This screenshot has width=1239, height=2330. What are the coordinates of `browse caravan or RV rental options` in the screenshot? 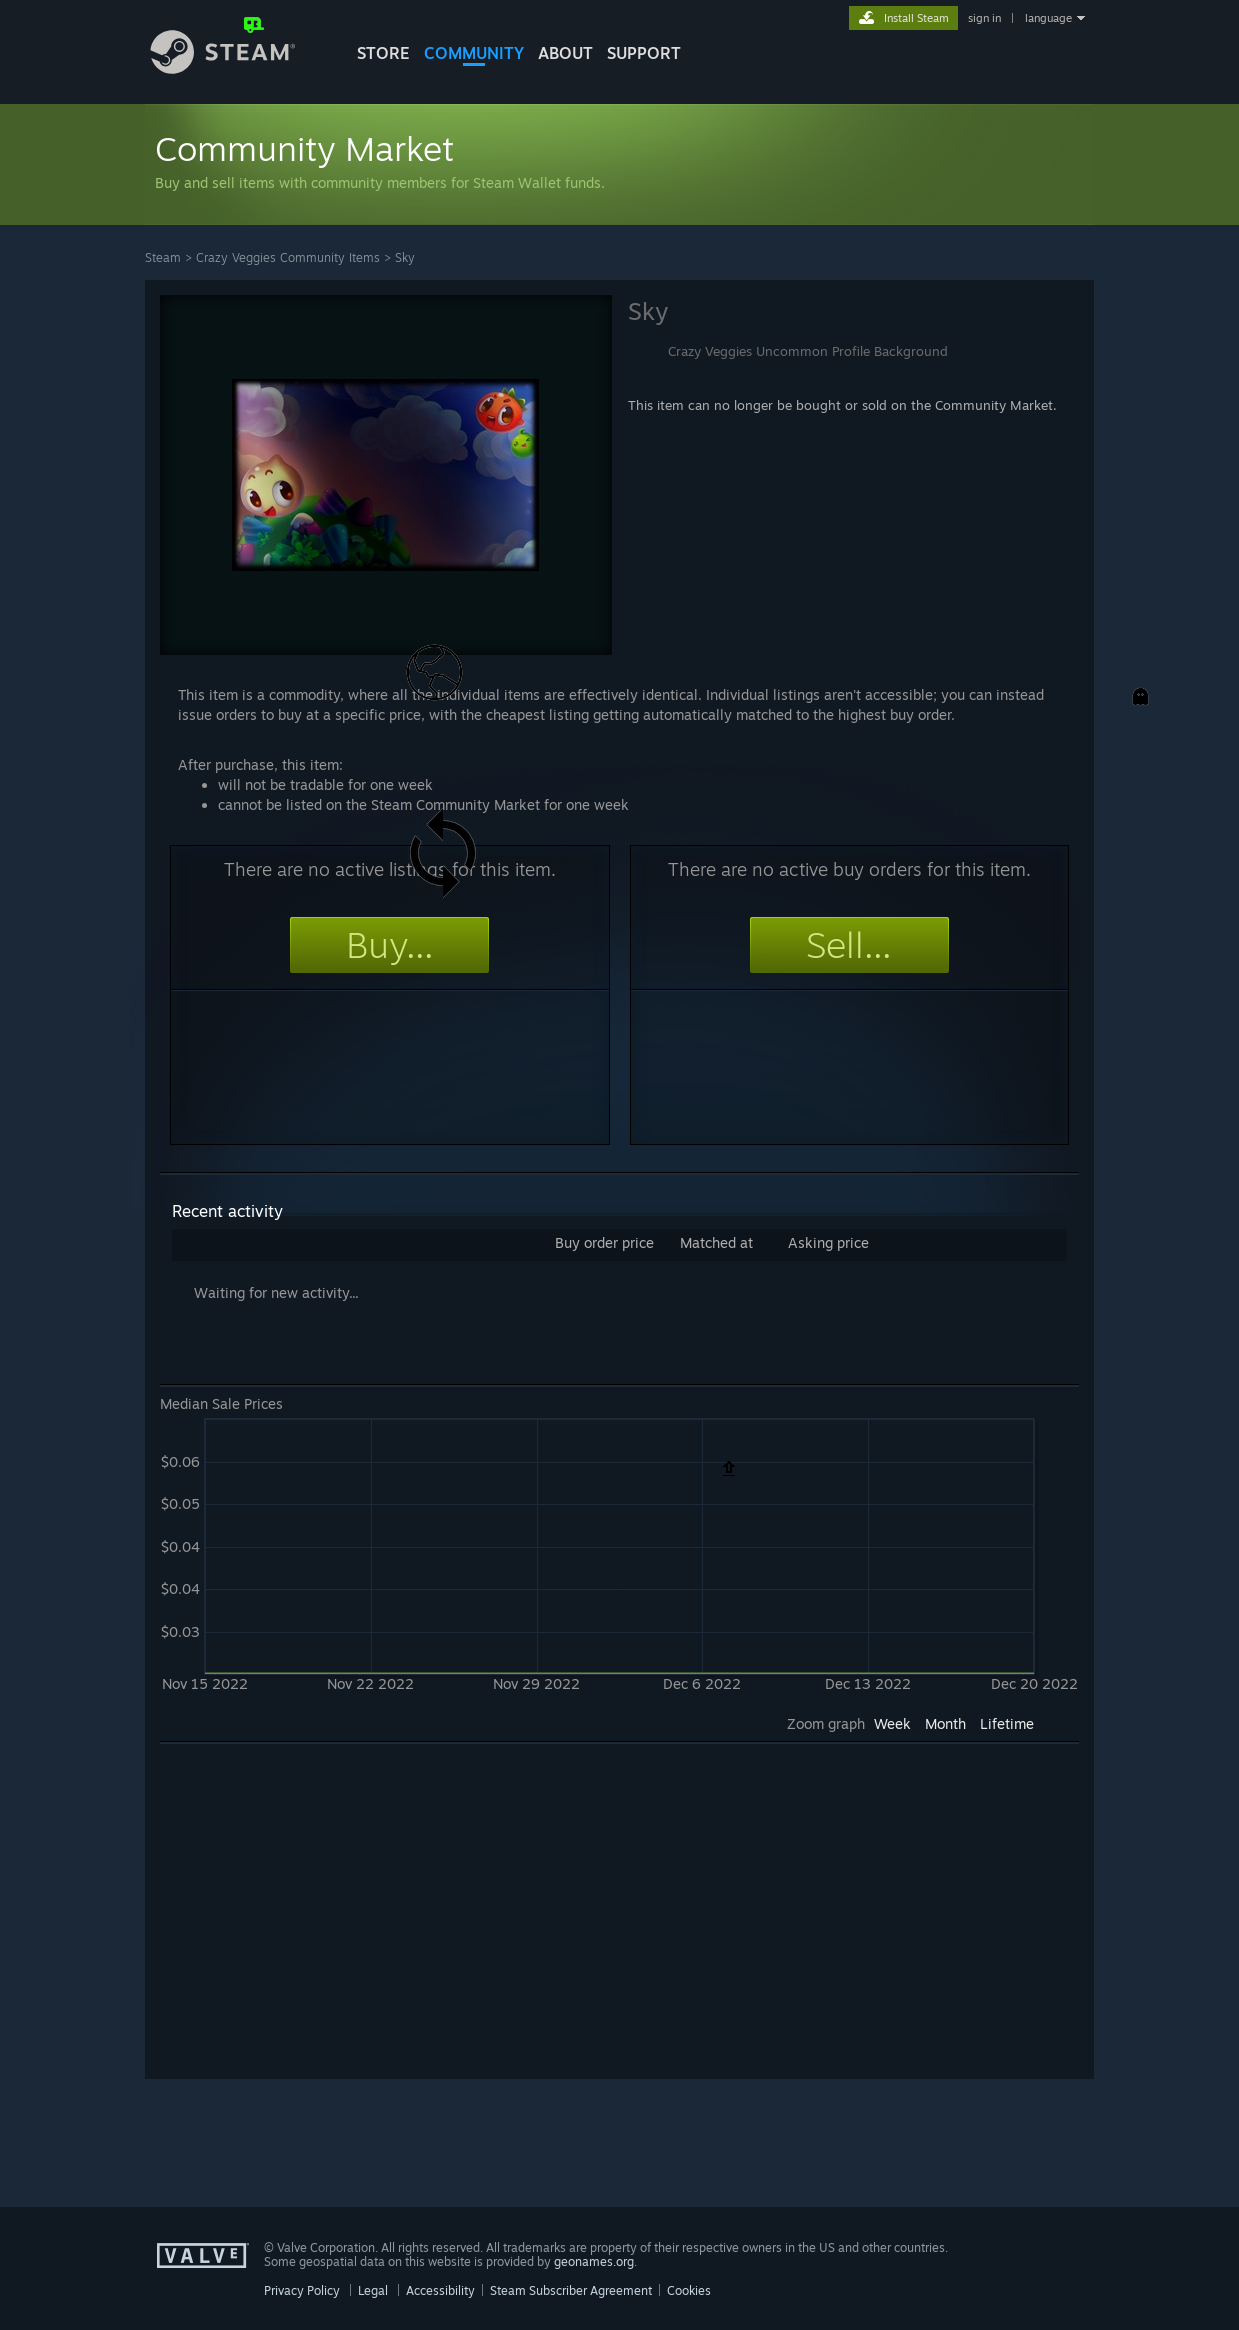 It's located at (253, 24).